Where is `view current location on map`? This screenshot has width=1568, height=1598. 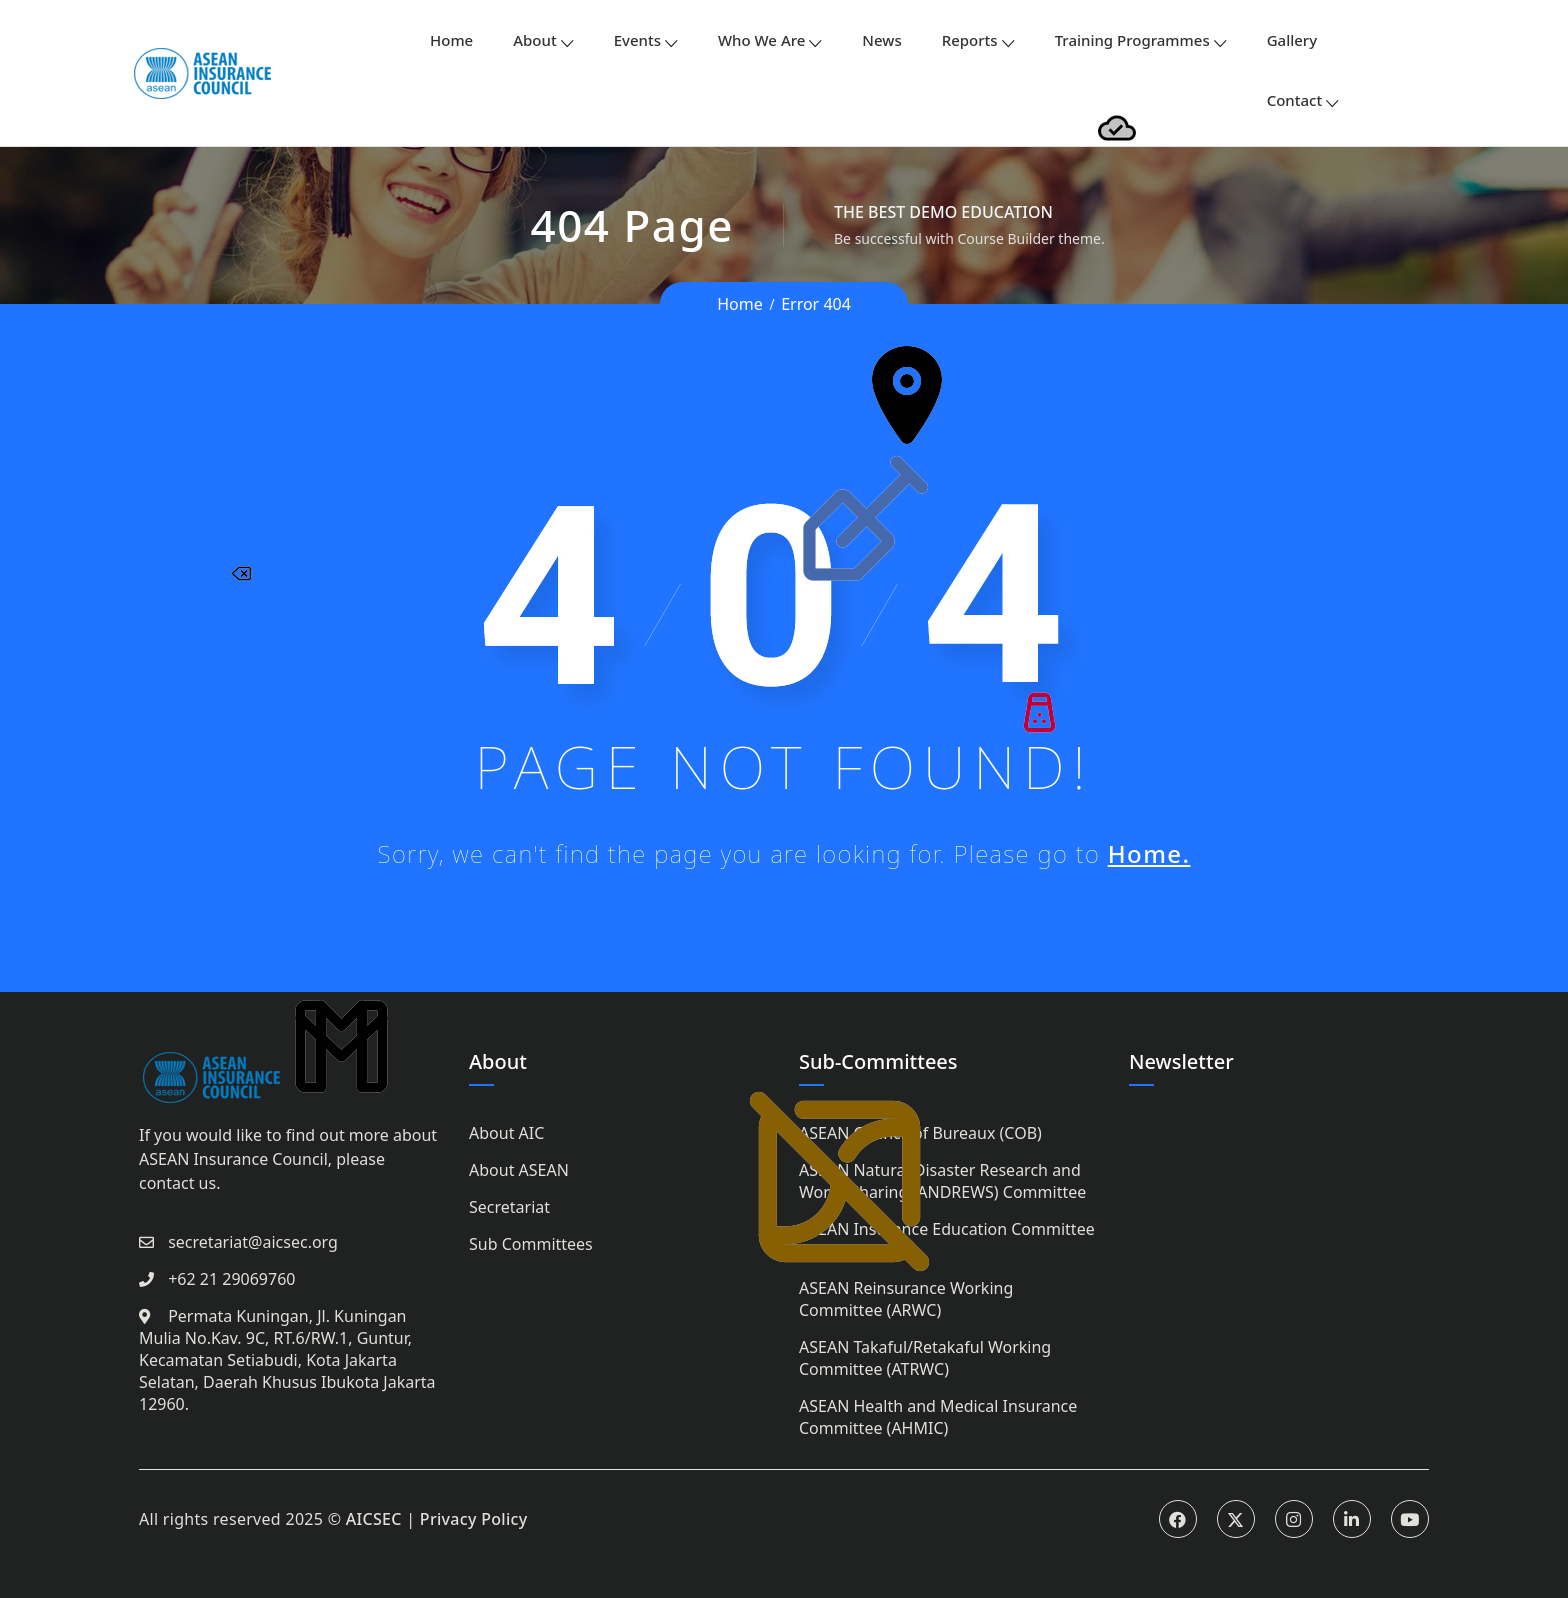
view current location on map is located at coordinates (907, 395).